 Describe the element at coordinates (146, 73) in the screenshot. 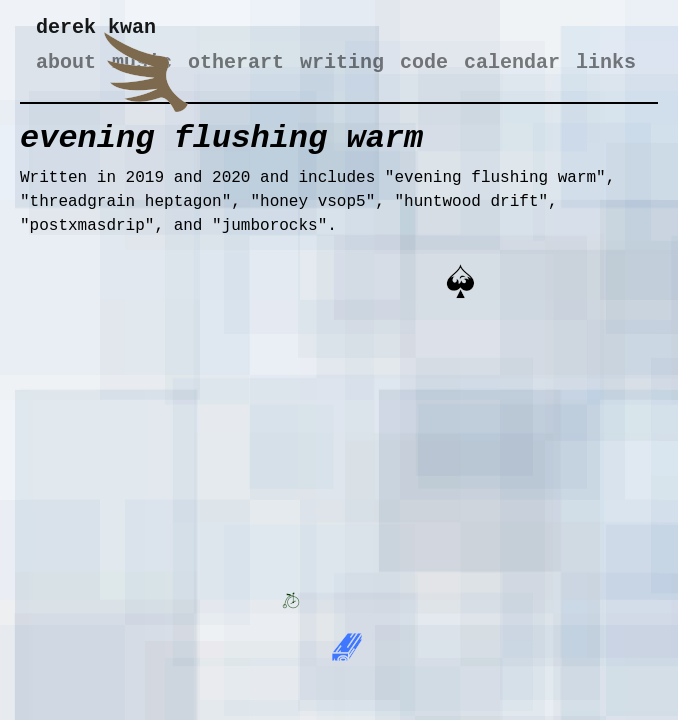

I see `indicates flight or aerial ability in gameplay` at that location.